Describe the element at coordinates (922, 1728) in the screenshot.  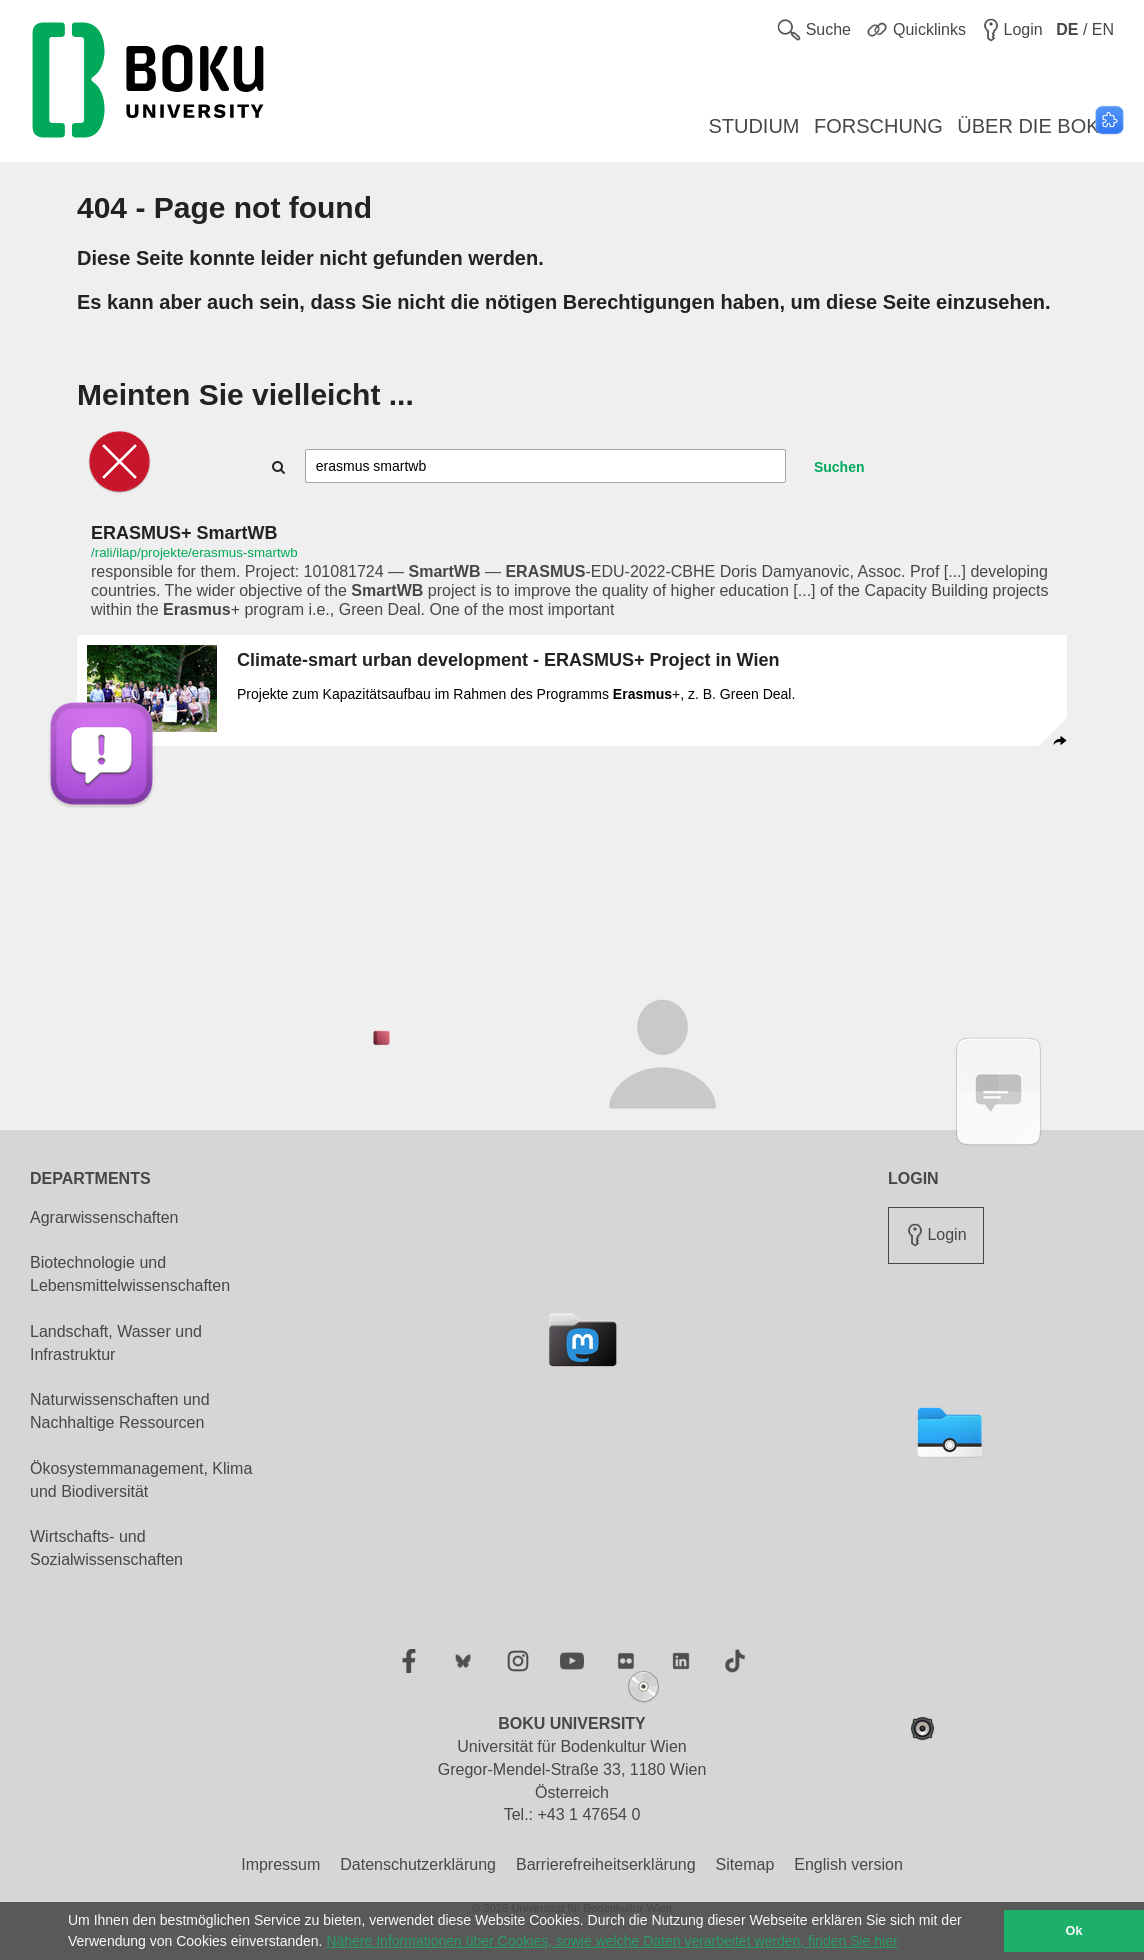
I see `adjust speaker or audio output settings` at that location.